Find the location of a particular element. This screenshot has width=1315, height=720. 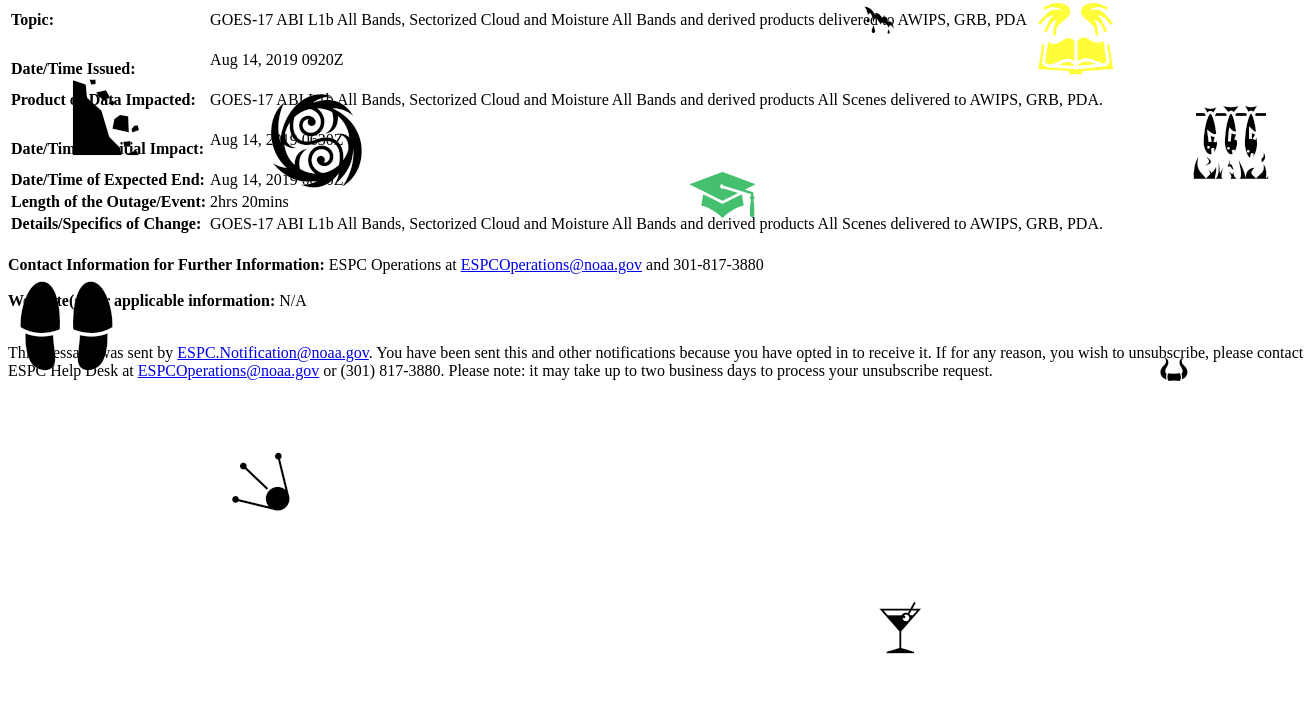

access viking or warrior-themed game content is located at coordinates (1174, 370).